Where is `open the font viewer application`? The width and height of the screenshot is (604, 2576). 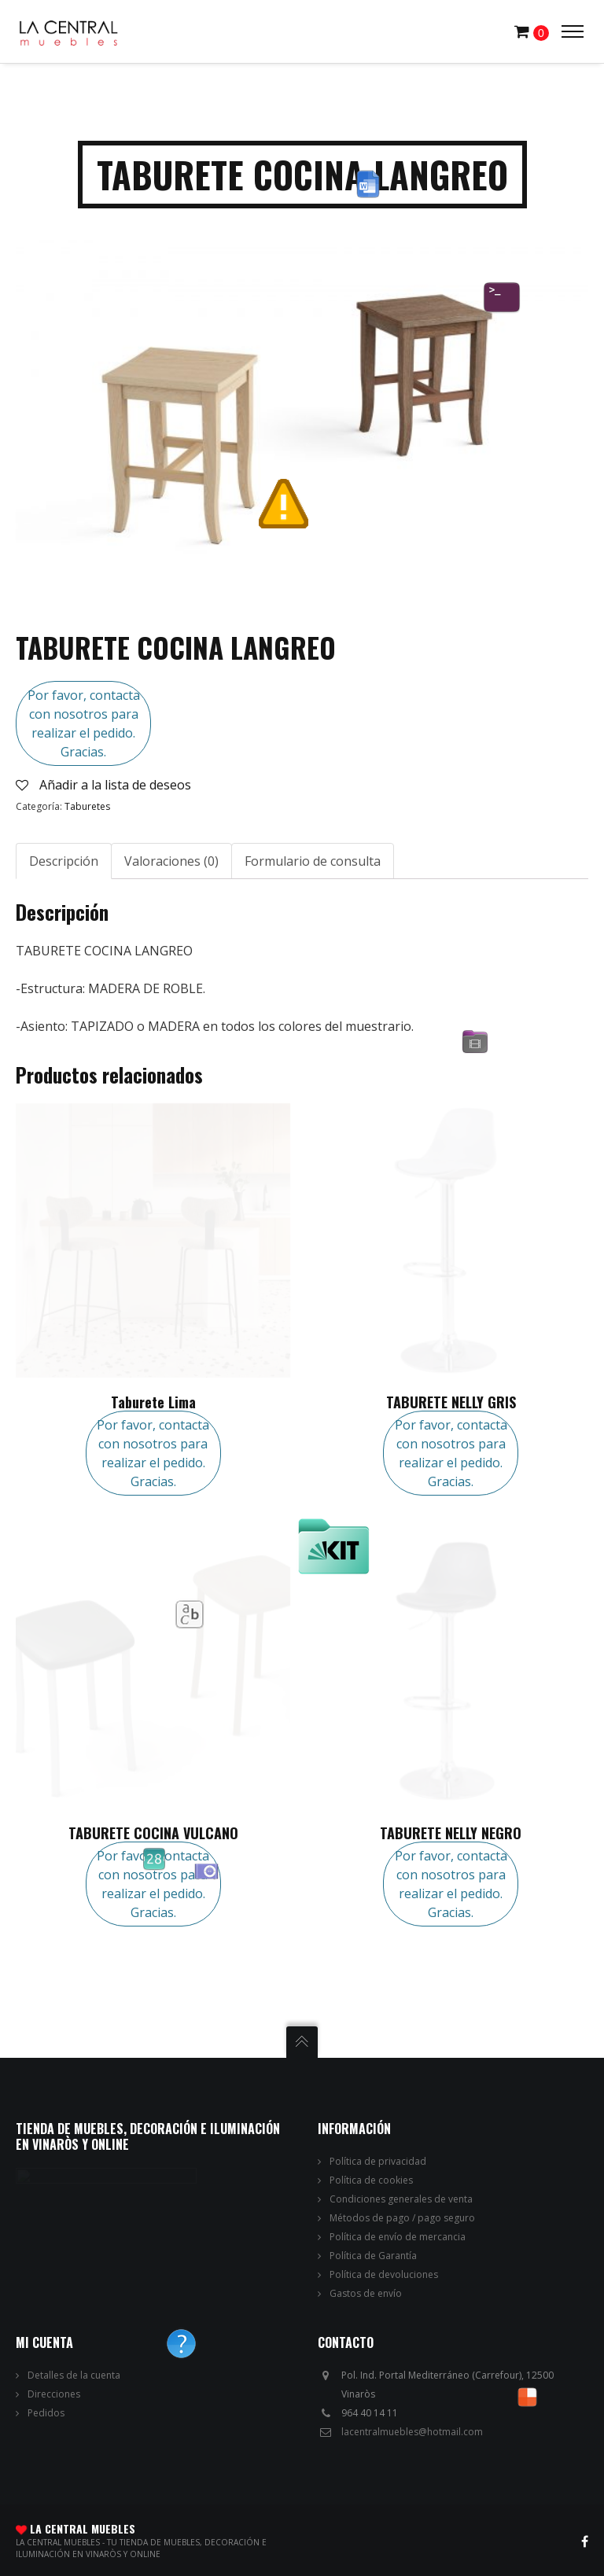 open the font viewer application is located at coordinates (190, 1614).